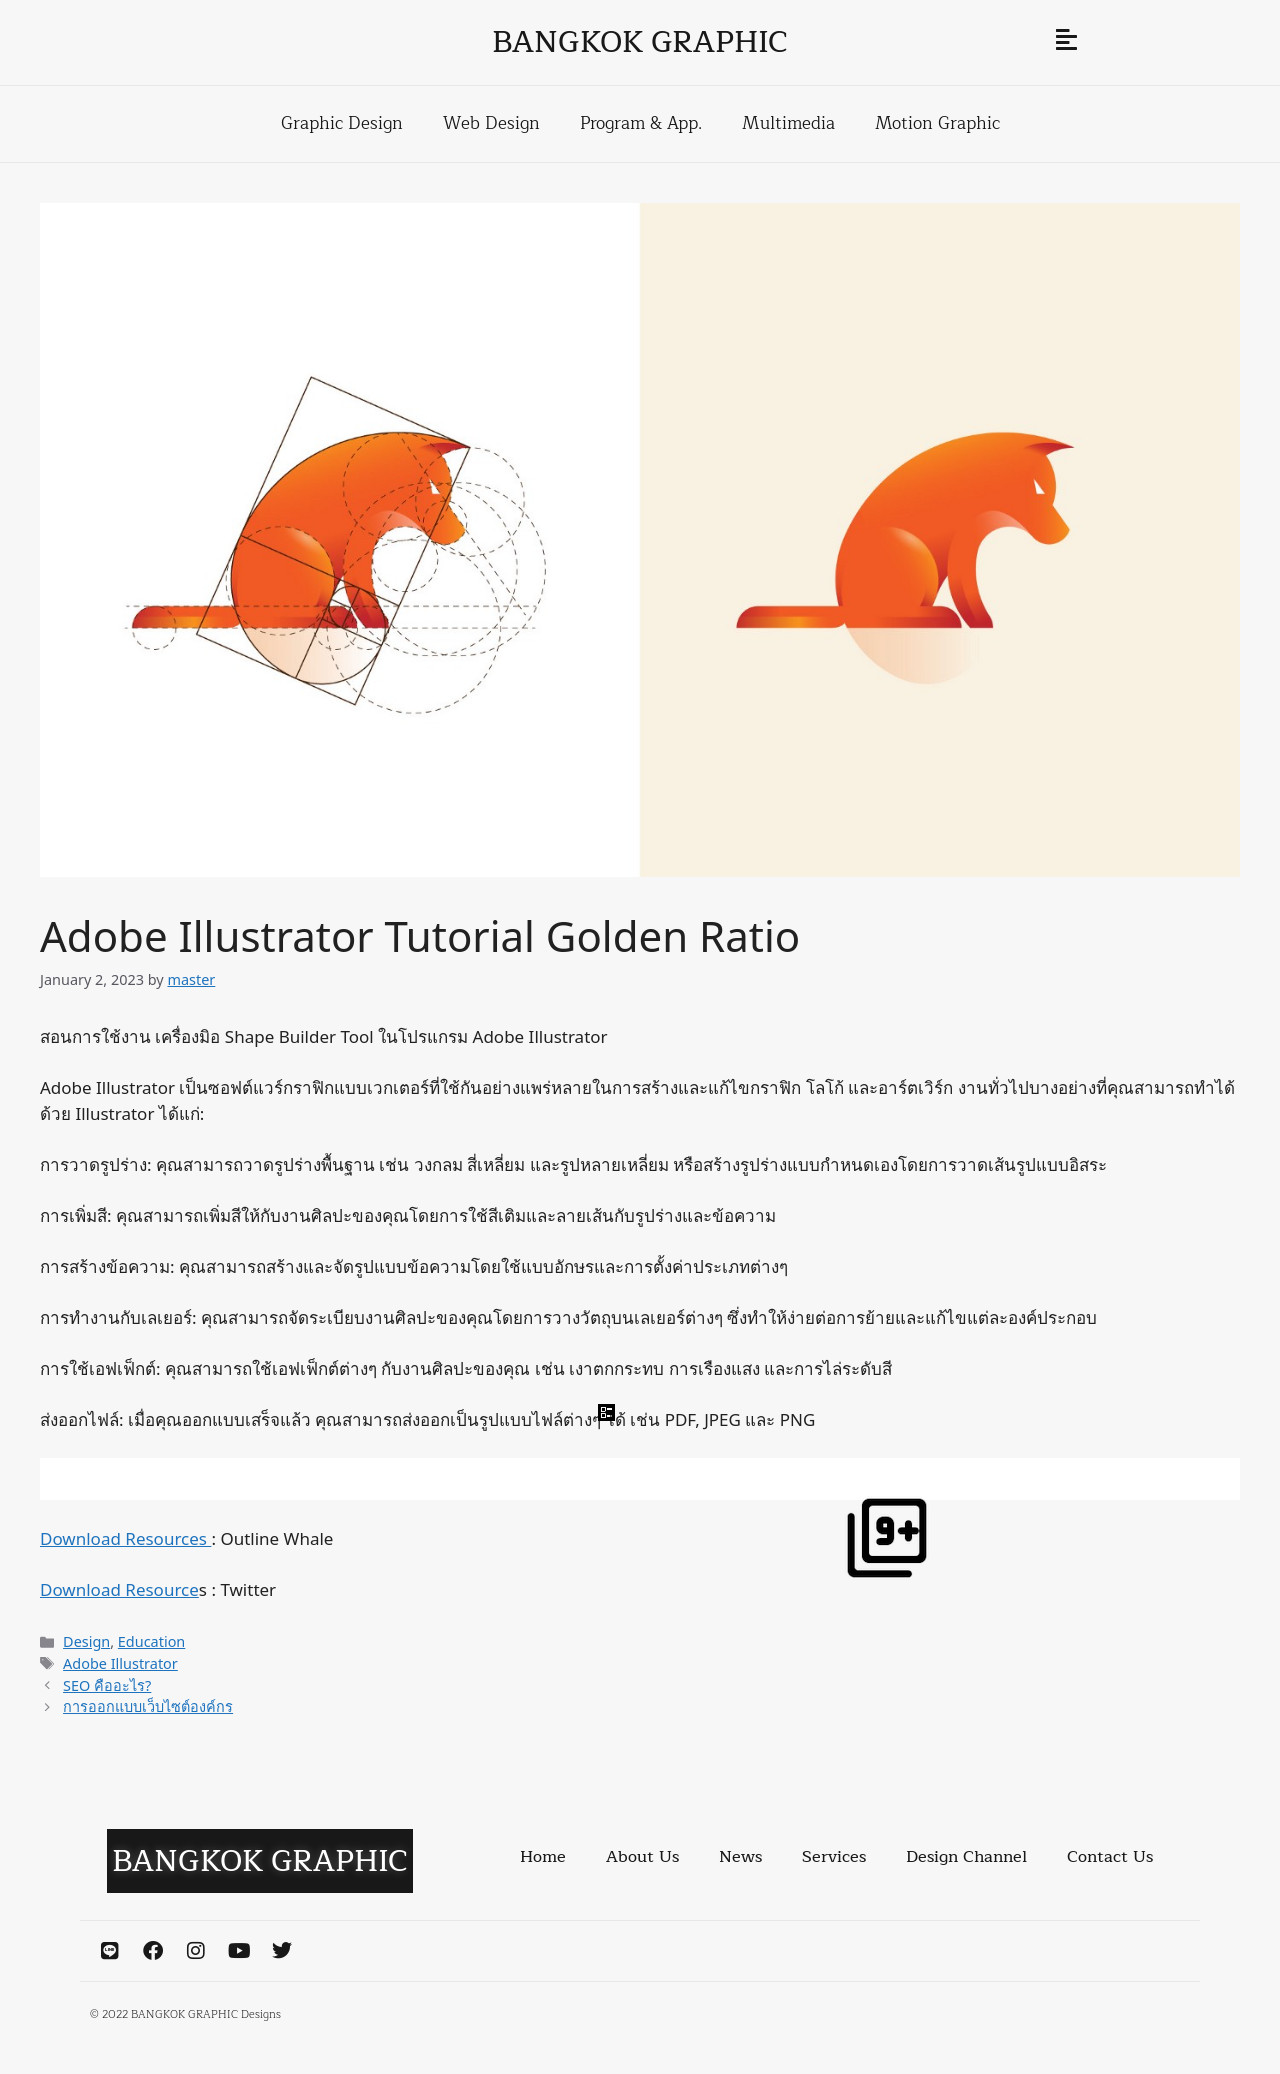 The width and height of the screenshot is (1280, 2074). I want to click on view ballot or voting options, so click(606, 1412).